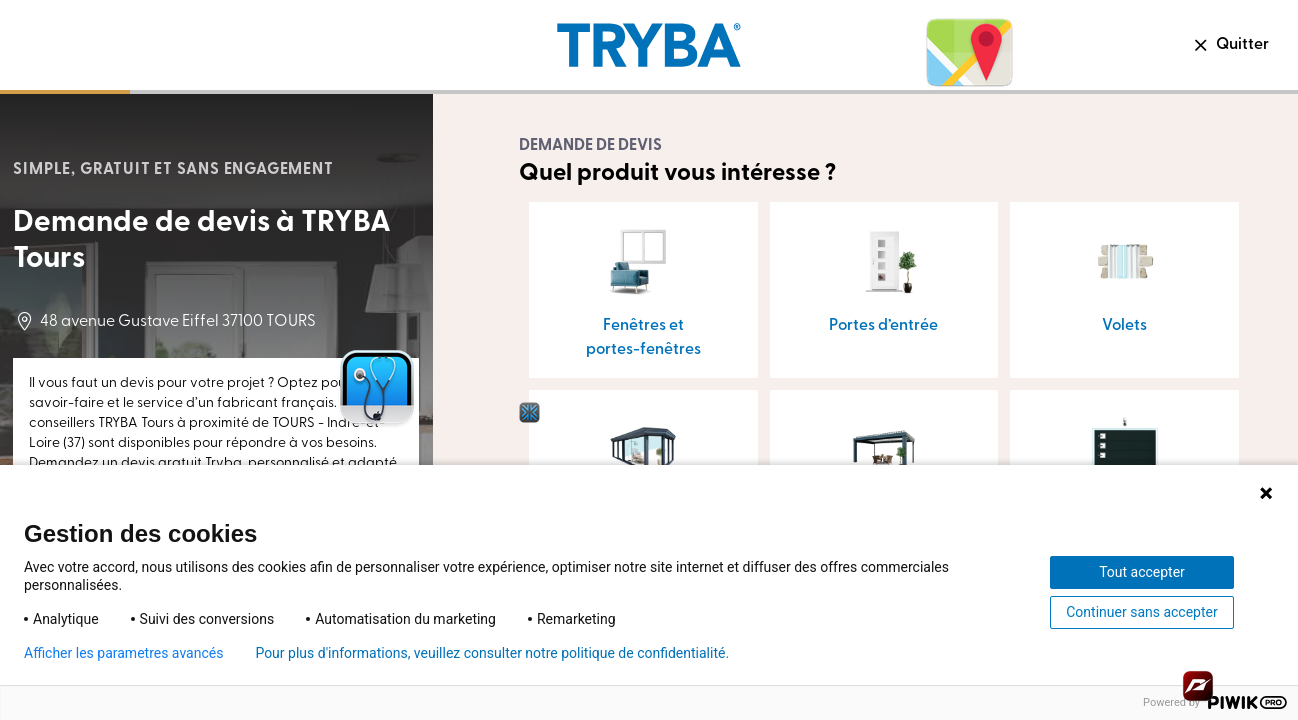  What do you see at coordinates (1198, 686) in the screenshot?
I see `launch need for speed most wanted 2` at bounding box center [1198, 686].